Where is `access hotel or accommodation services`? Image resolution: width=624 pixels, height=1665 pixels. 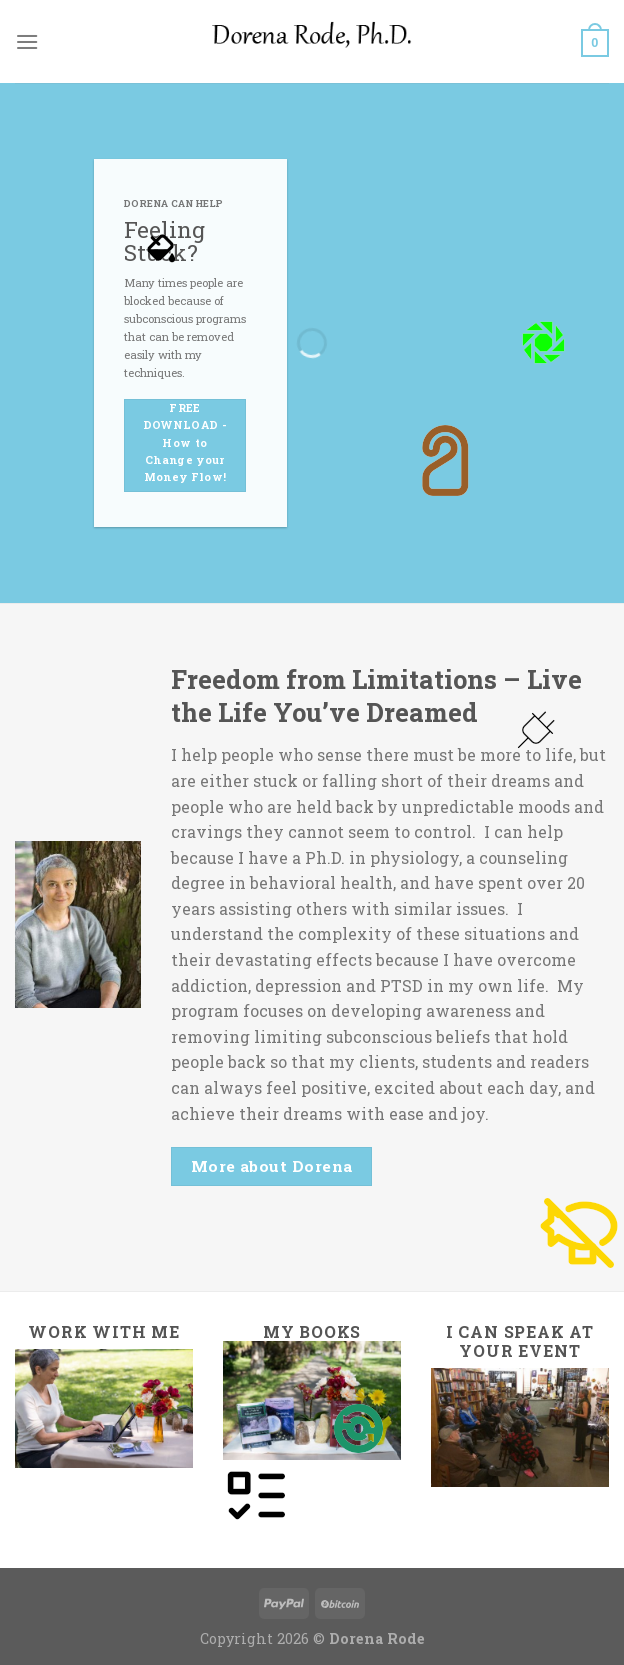
access hotel or accommodation services is located at coordinates (443, 460).